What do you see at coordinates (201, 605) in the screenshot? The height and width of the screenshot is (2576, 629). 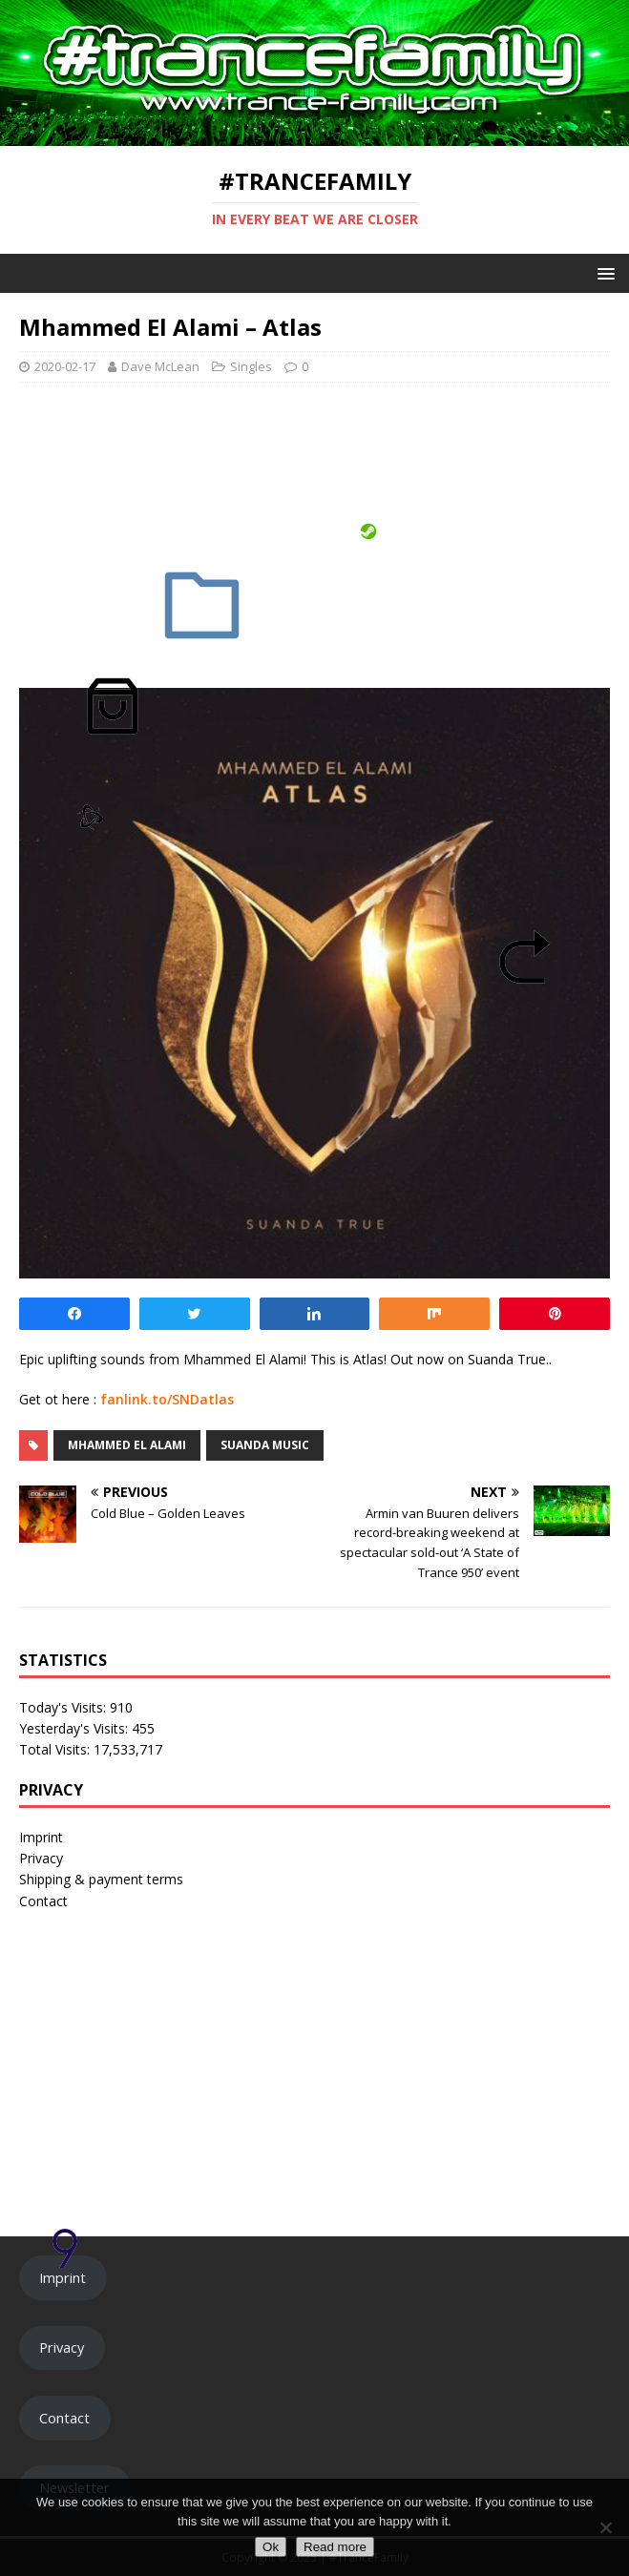 I see `open folder to view files` at bounding box center [201, 605].